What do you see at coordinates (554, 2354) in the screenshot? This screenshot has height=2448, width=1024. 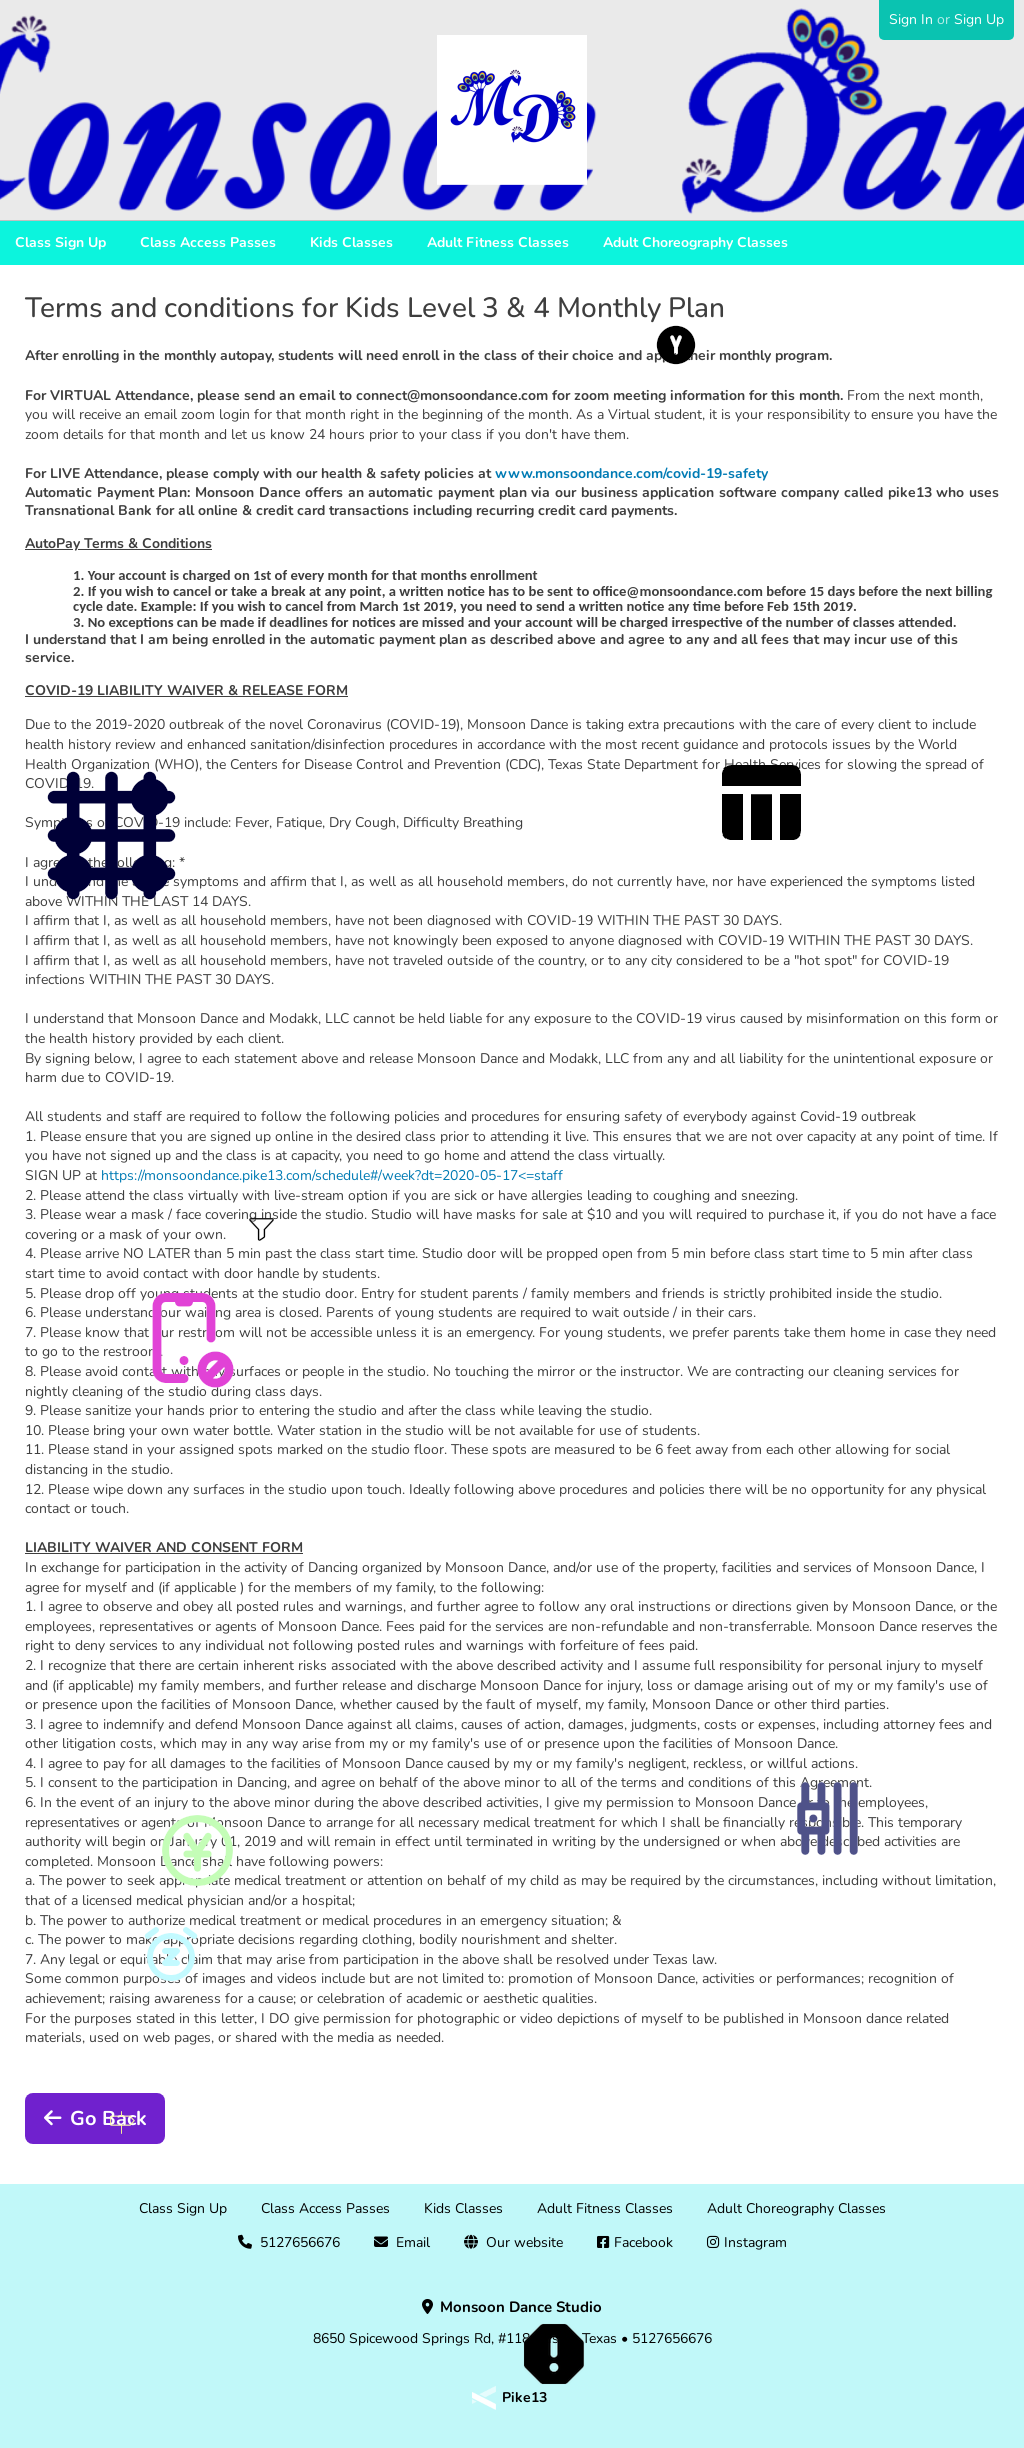 I see `report a problem or issue` at bounding box center [554, 2354].